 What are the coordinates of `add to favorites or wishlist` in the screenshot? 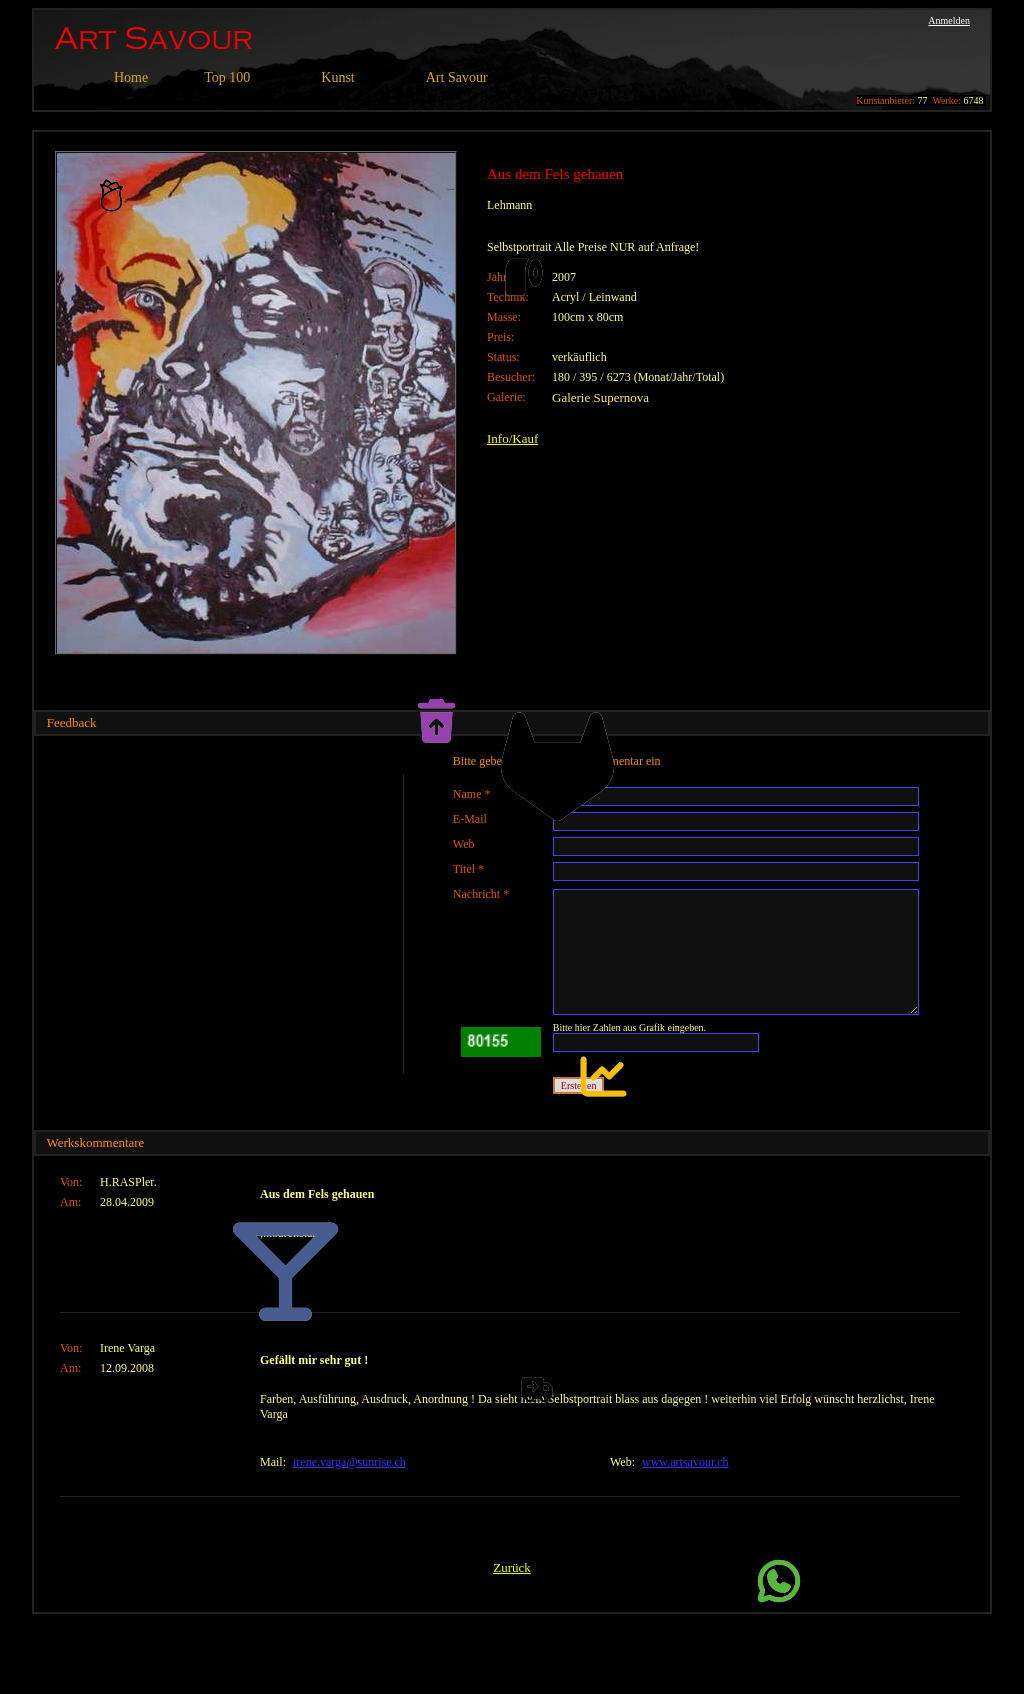 It's located at (111, 195).